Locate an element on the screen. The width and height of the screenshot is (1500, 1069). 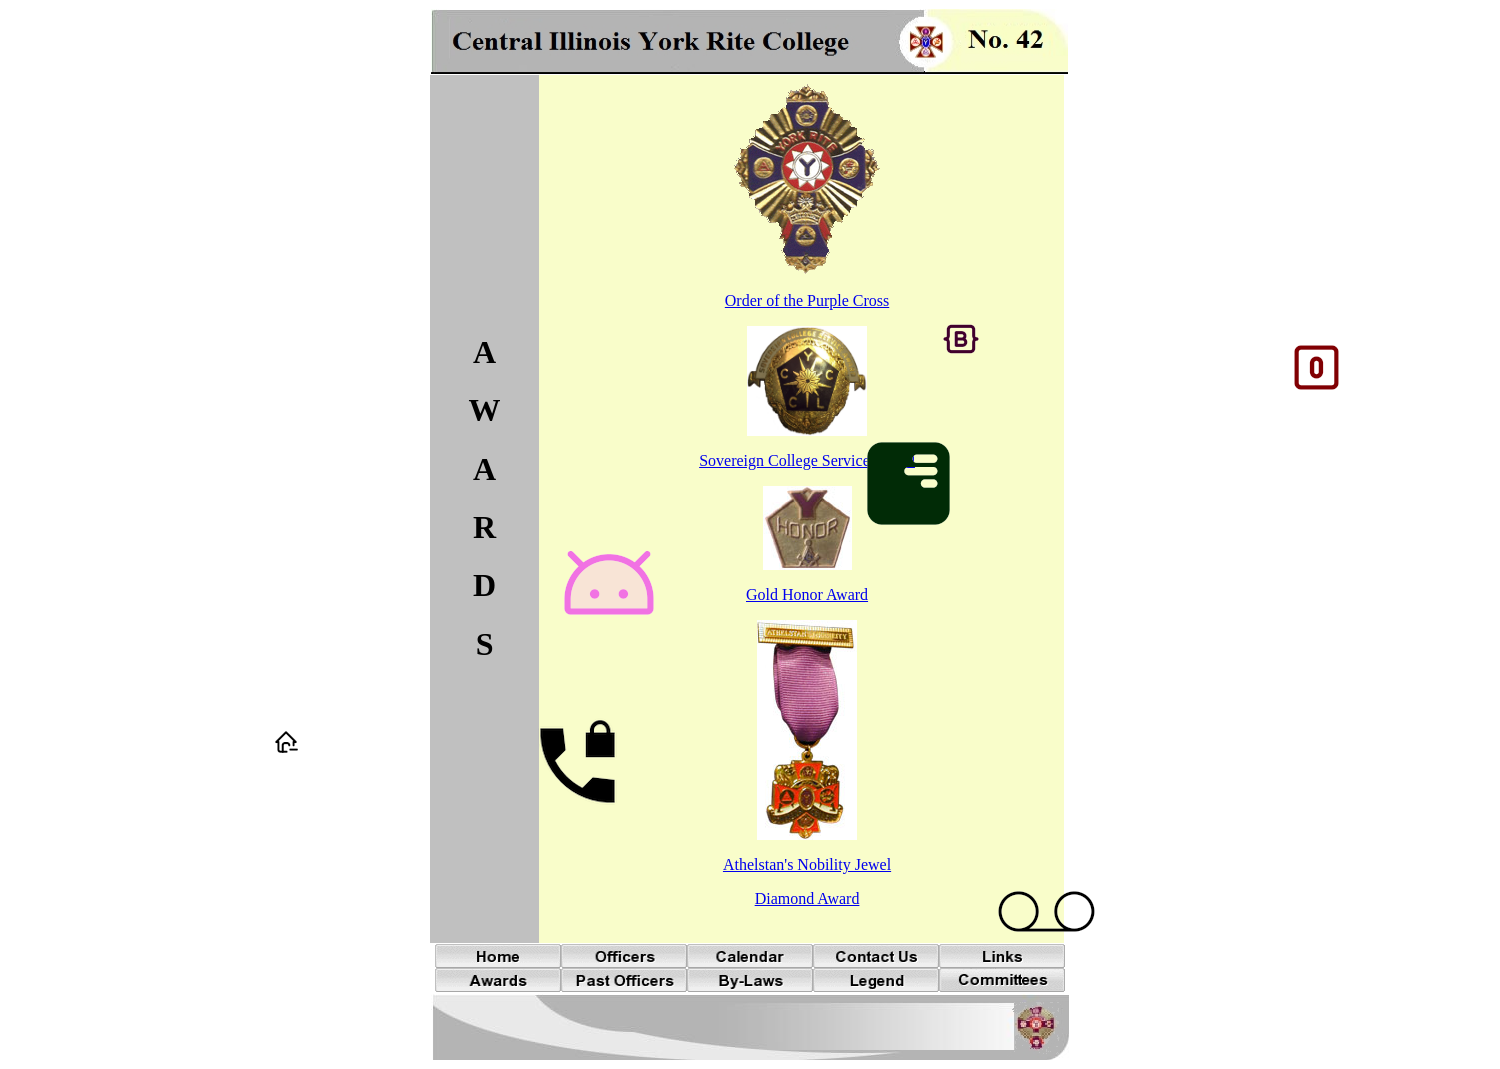
align content to top-right of container is located at coordinates (908, 483).